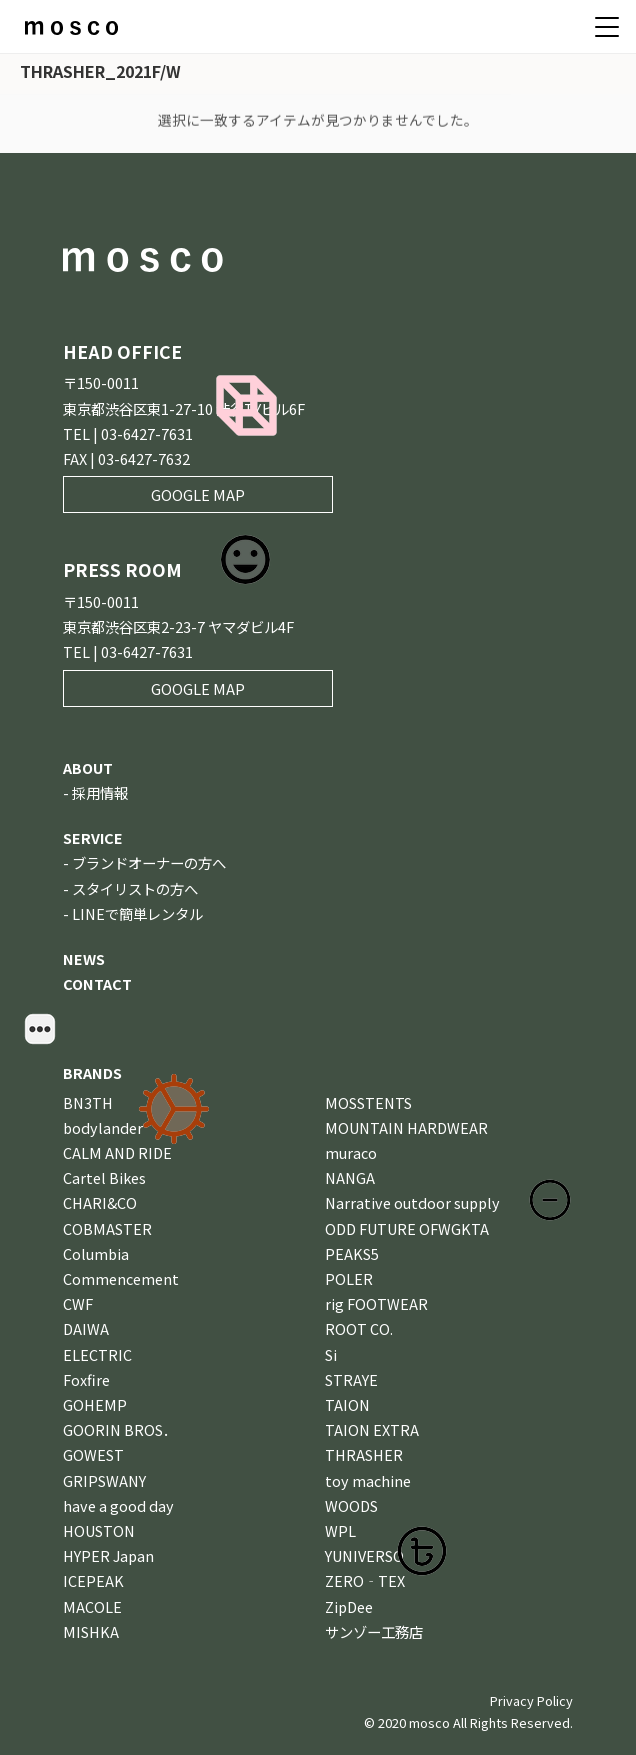 This screenshot has height=1755, width=636. I want to click on access settings or preferences, so click(174, 1109).